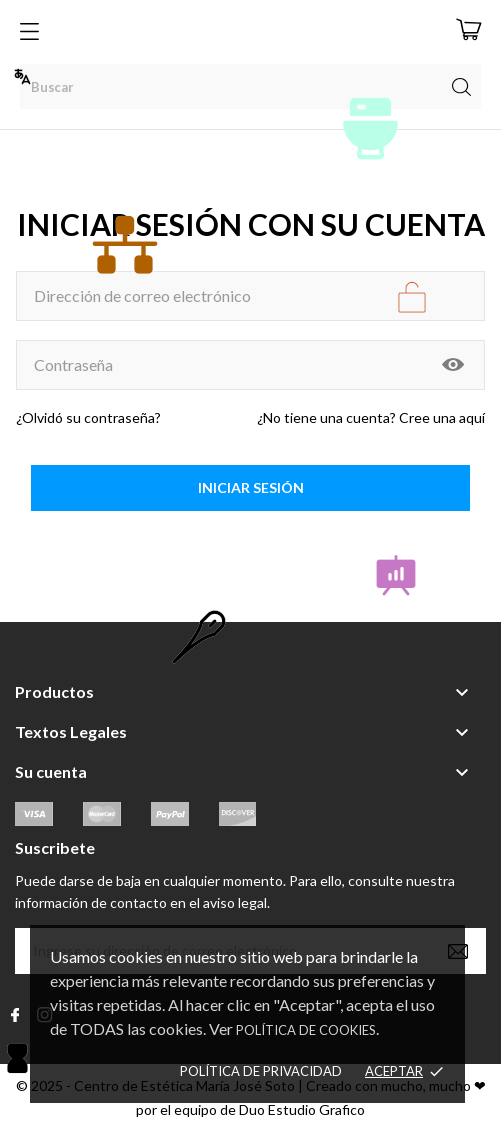 The image size is (501, 1133). I want to click on view presentation with data charts, so click(396, 576).